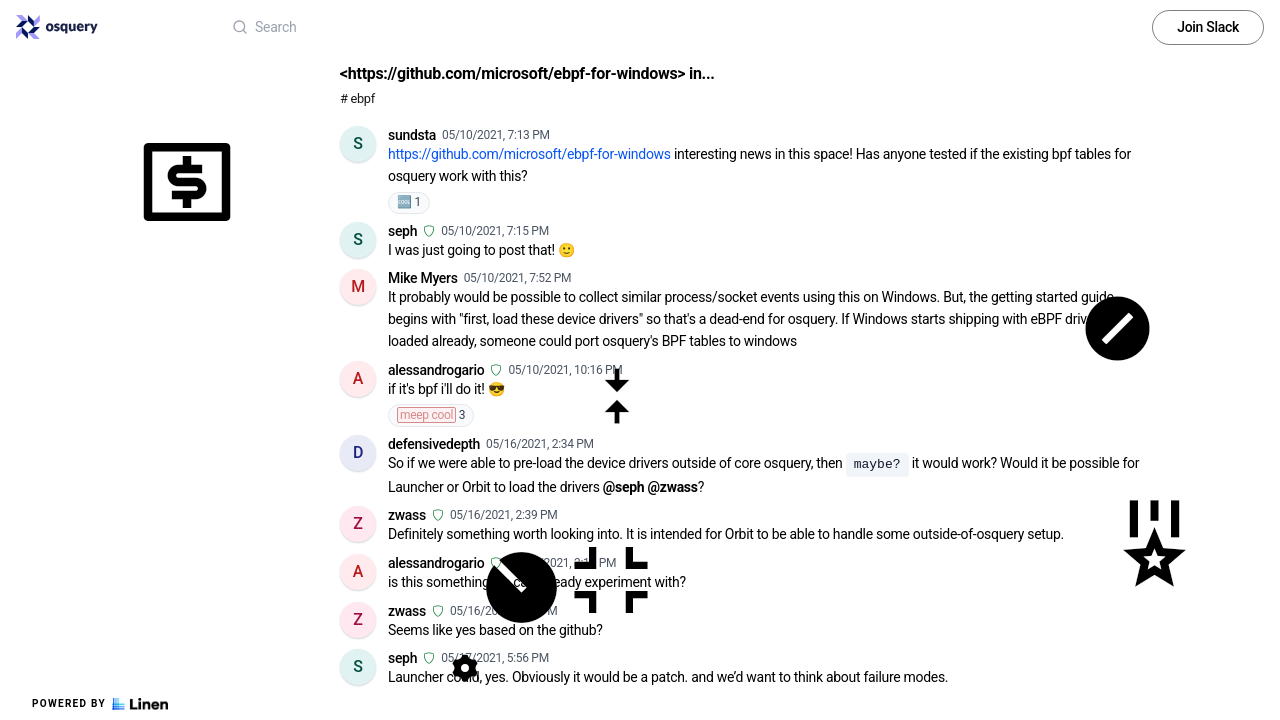 The image size is (1280, 720). What do you see at coordinates (187, 182) in the screenshot?
I see `view financial transactions or payment details` at bounding box center [187, 182].